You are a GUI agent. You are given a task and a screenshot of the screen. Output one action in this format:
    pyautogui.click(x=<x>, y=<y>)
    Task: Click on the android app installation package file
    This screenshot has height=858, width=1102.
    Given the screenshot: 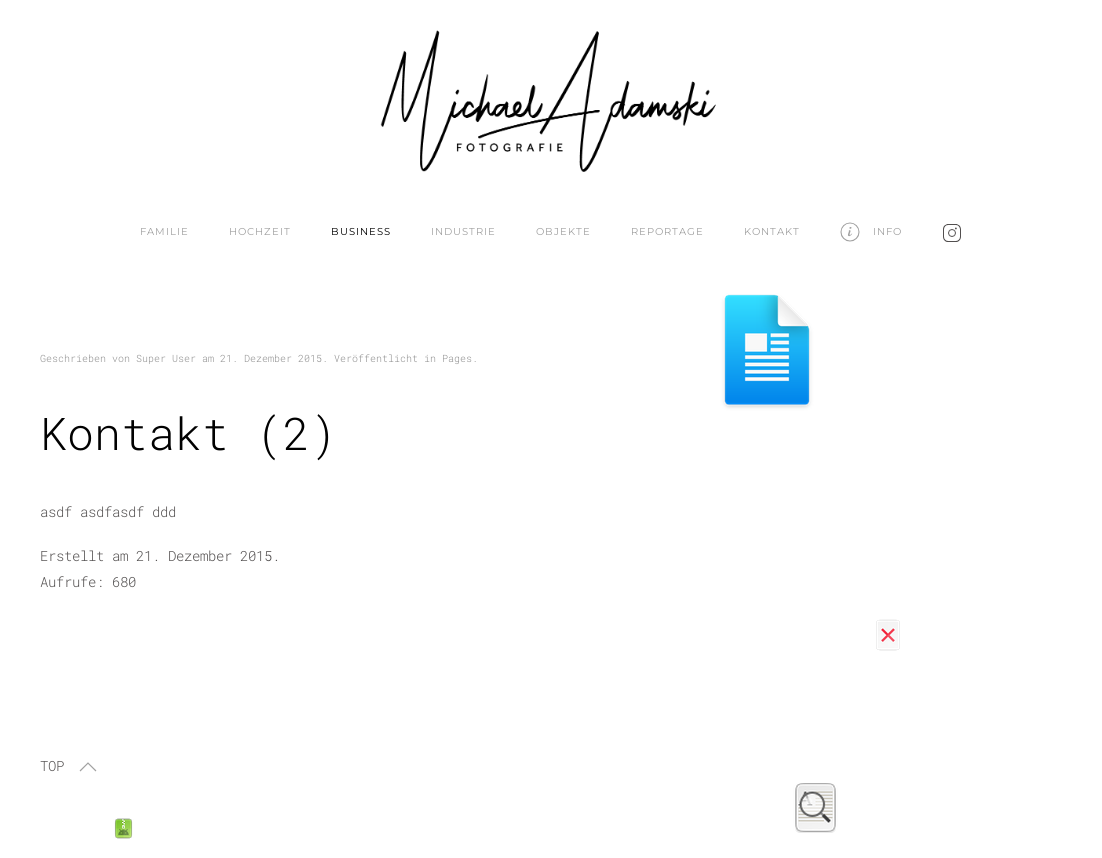 What is the action you would take?
    pyautogui.click(x=123, y=828)
    